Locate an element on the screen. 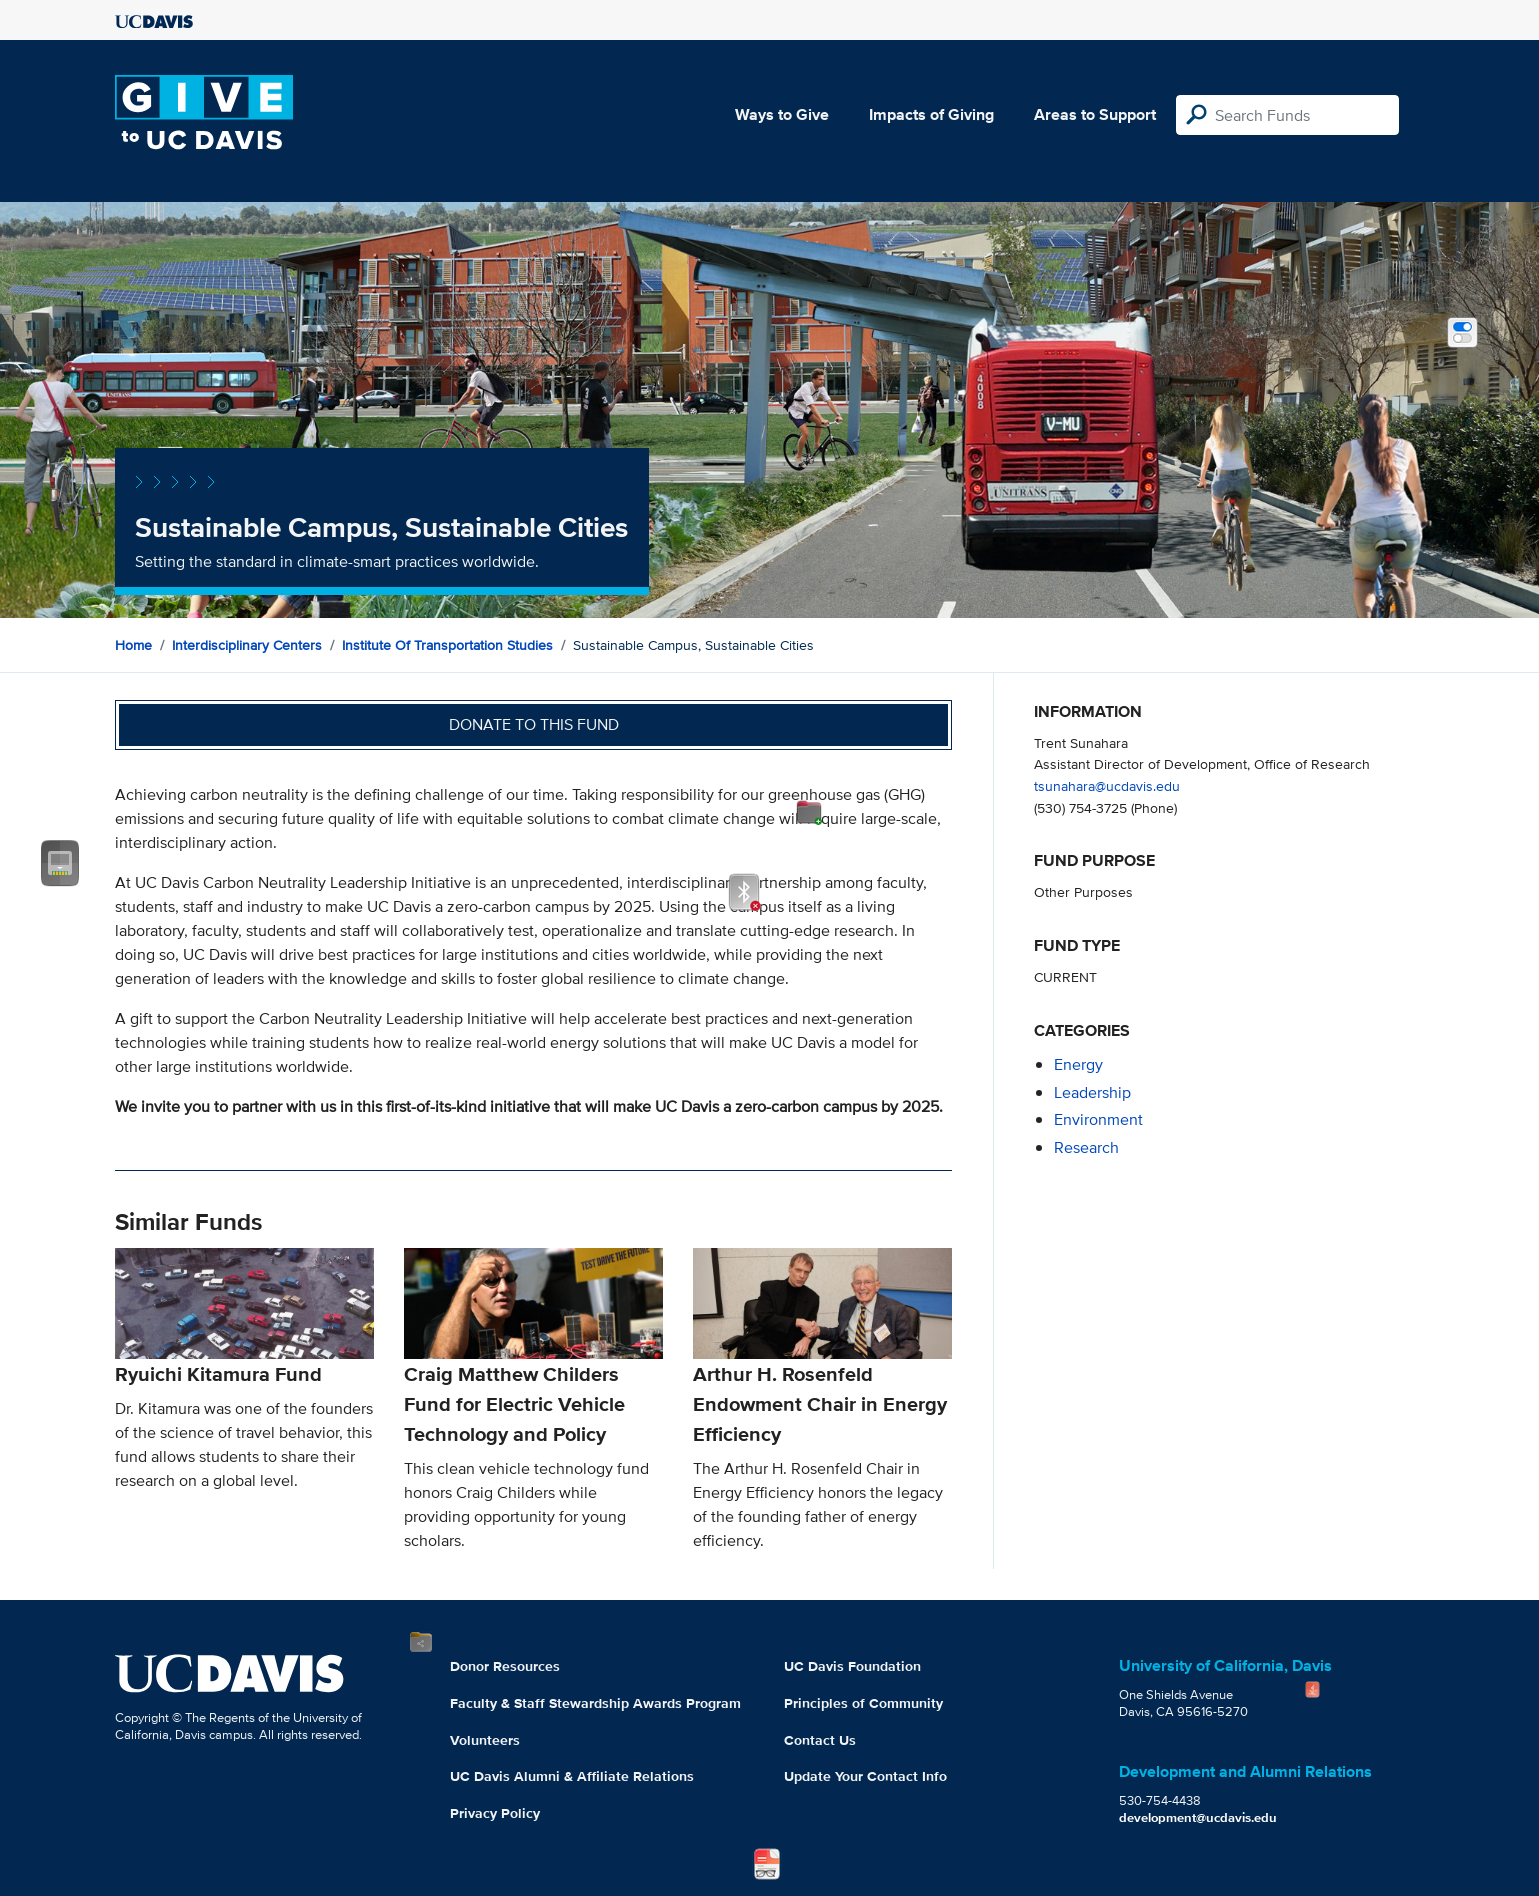 Image resolution: width=1539 pixels, height=1896 pixels. nintendo ds rom file is located at coordinates (60, 863).